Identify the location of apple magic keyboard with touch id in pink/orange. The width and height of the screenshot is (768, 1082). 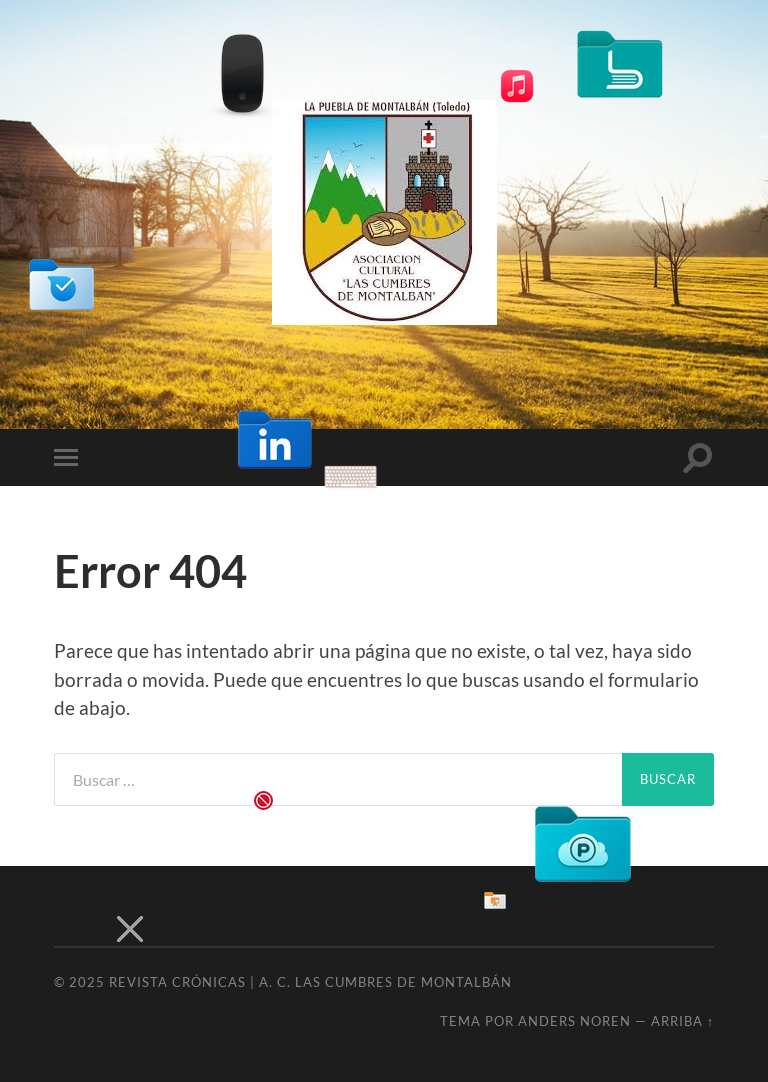
(350, 476).